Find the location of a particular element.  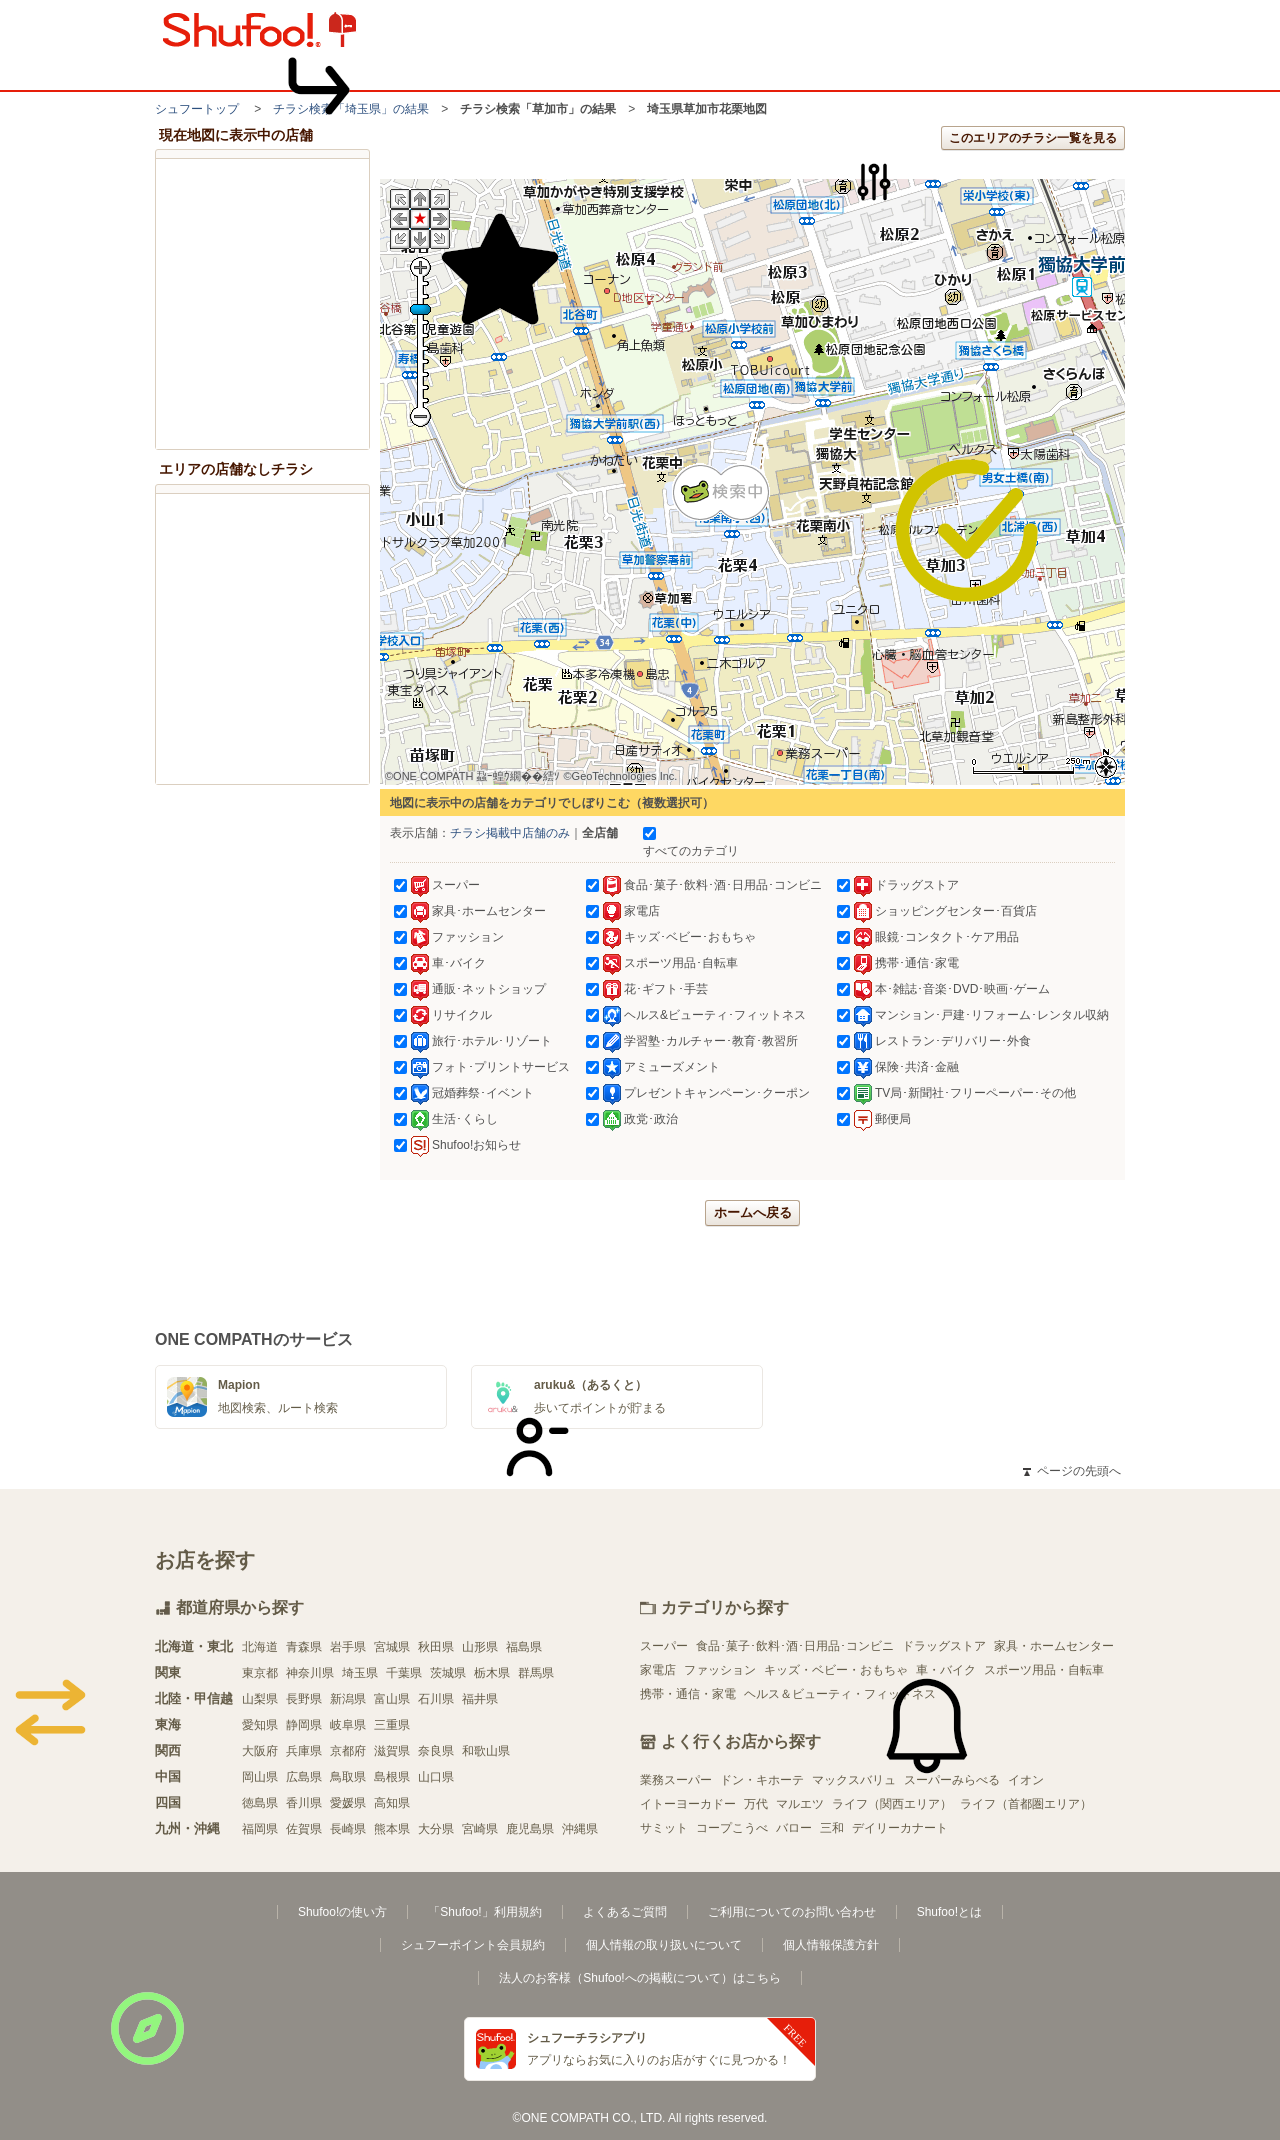

navigate to sub-item or nested content is located at coordinates (317, 86).